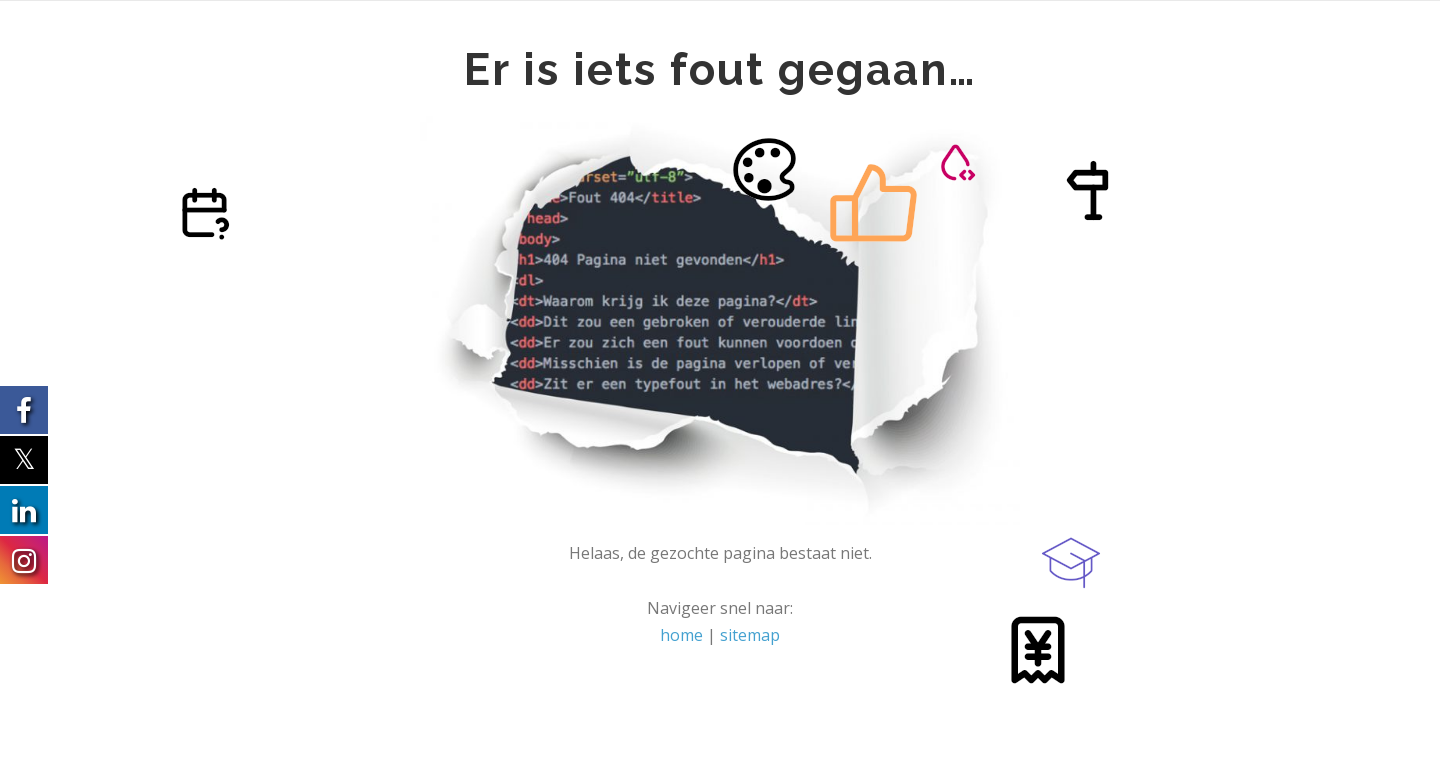 This screenshot has width=1440, height=768. Describe the element at coordinates (764, 169) in the screenshot. I see `customize color or theme settings` at that location.